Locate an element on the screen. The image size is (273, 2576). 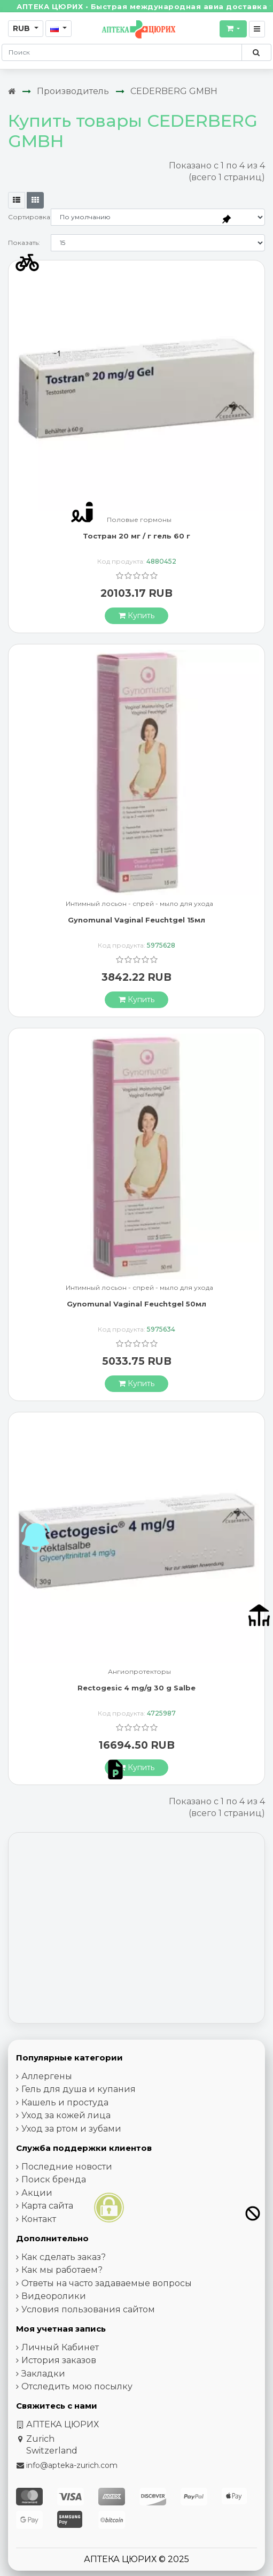
new notification alert is located at coordinates (35, 1537).